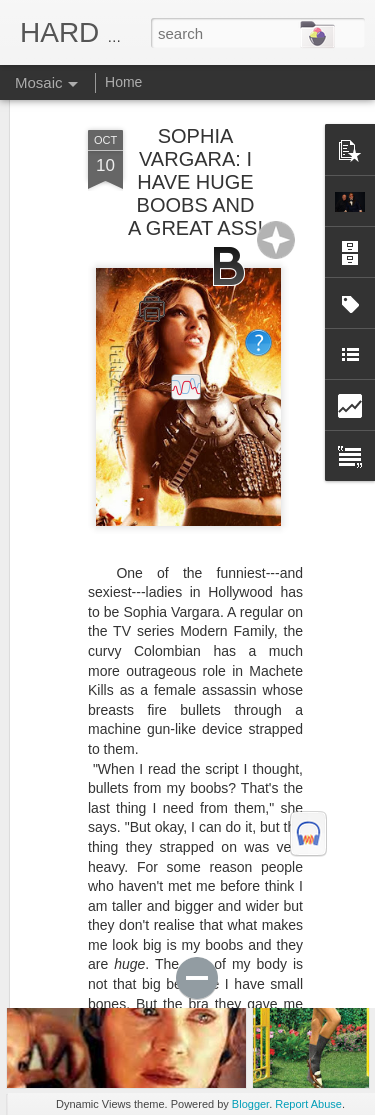 The height and width of the screenshot is (1115, 375). What do you see at coordinates (229, 266) in the screenshot?
I see `apply bold formatting to selected text` at bounding box center [229, 266].